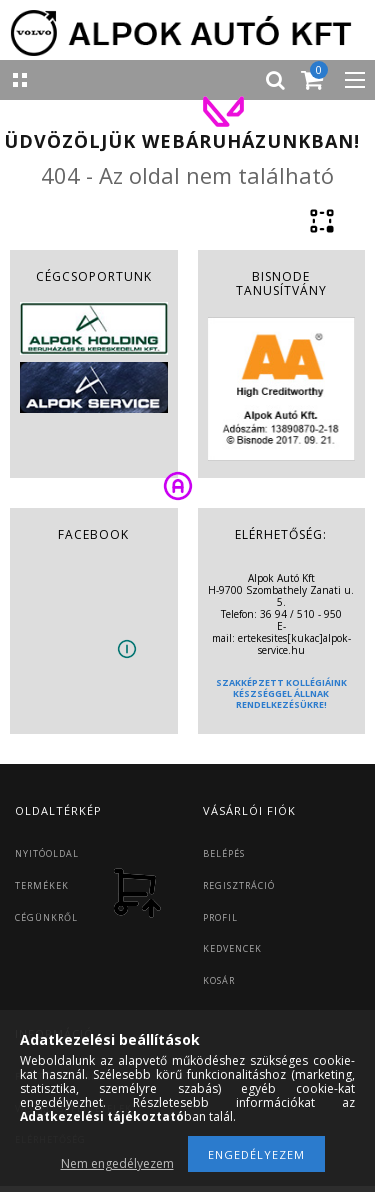 This screenshot has width=375, height=1192. Describe the element at coordinates (178, 486) in the screenshot. I see `indicates tumble dry at any heat setting` at that location.